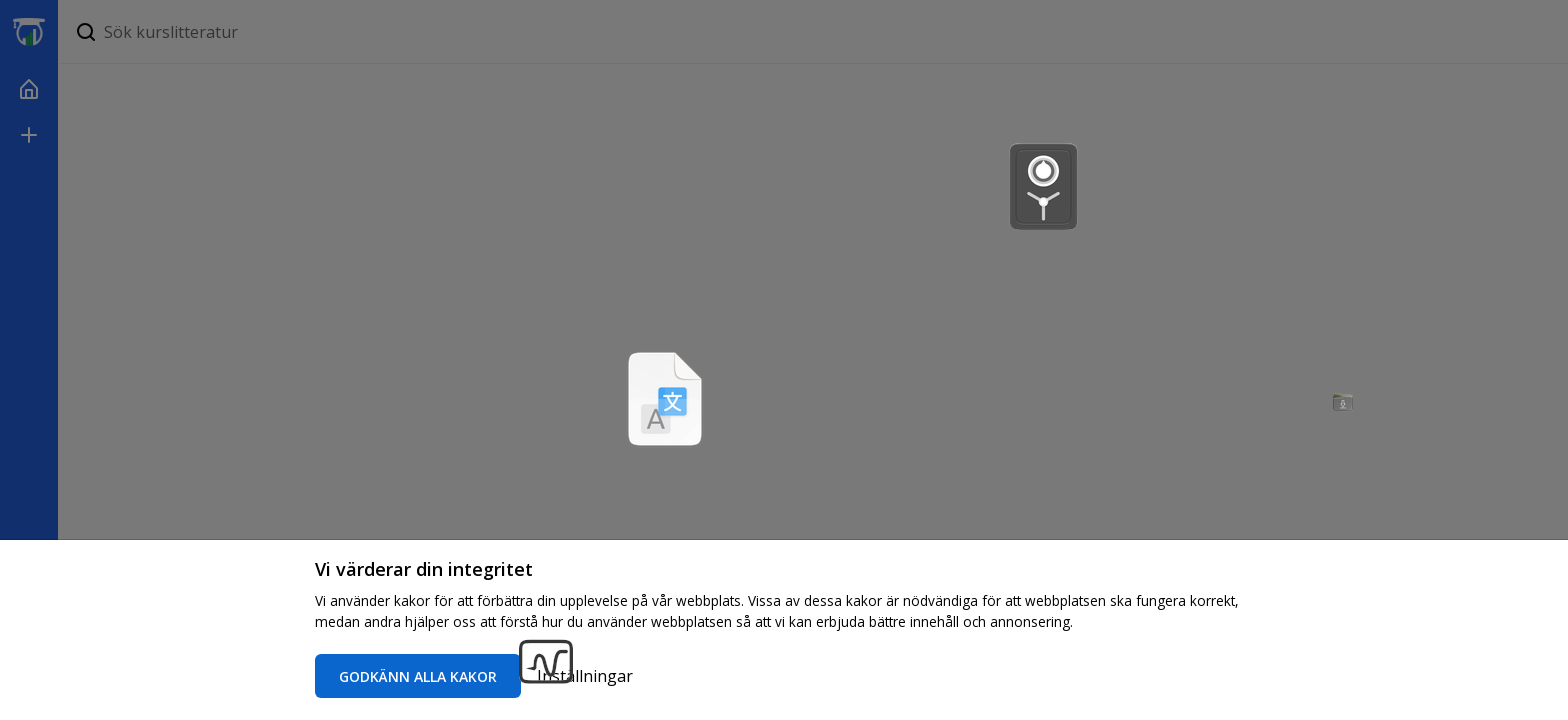 This screenshot has width=1568, height=720. I want to click on open the backups application, so click(1043, 186).